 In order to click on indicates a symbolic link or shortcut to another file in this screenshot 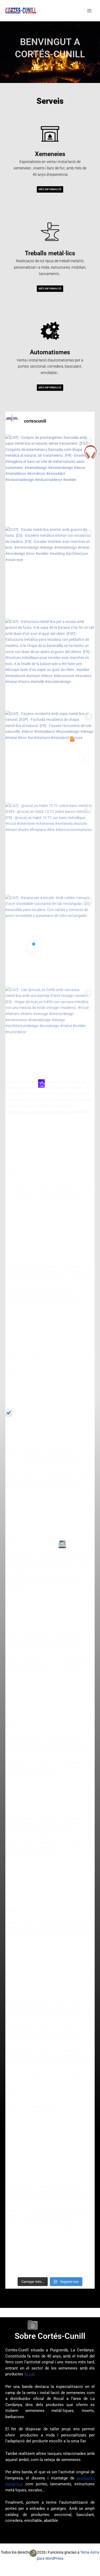, I will do `click(33, 2553)`.